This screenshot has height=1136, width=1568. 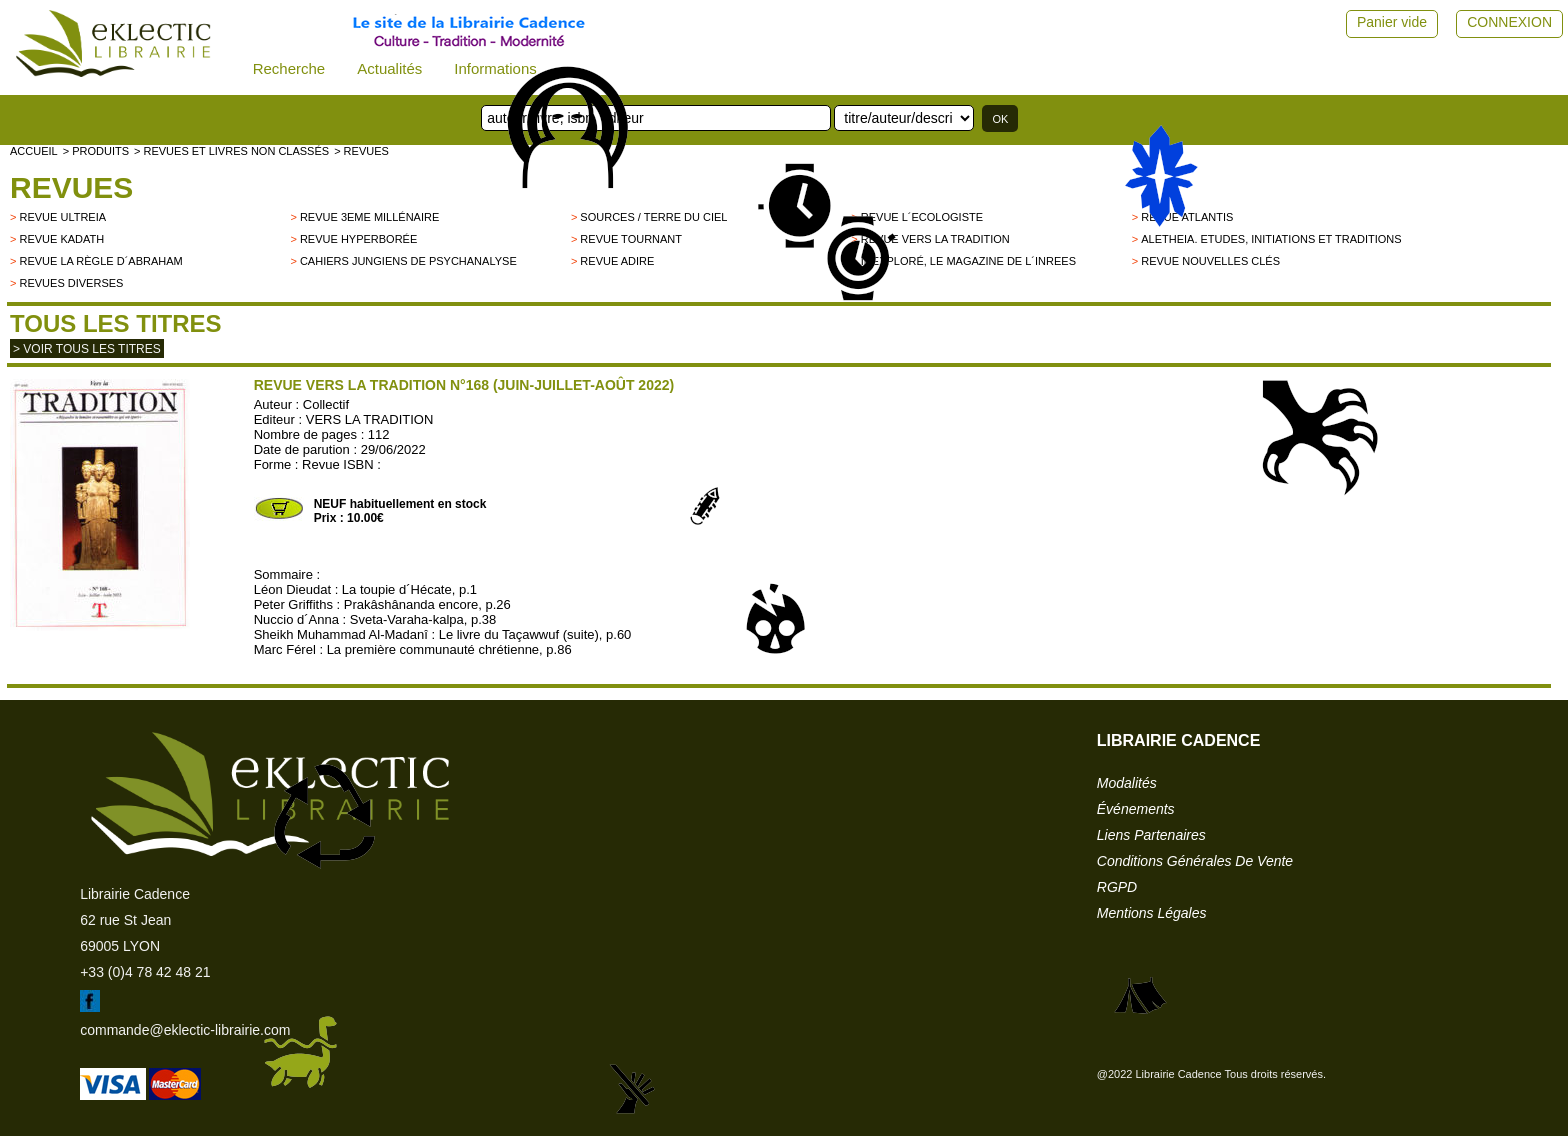 What do you see at coordinates (324, 816) in the screenshot?
I see `recycle or dispose of item responsibly` at bounding box center [324, 816].